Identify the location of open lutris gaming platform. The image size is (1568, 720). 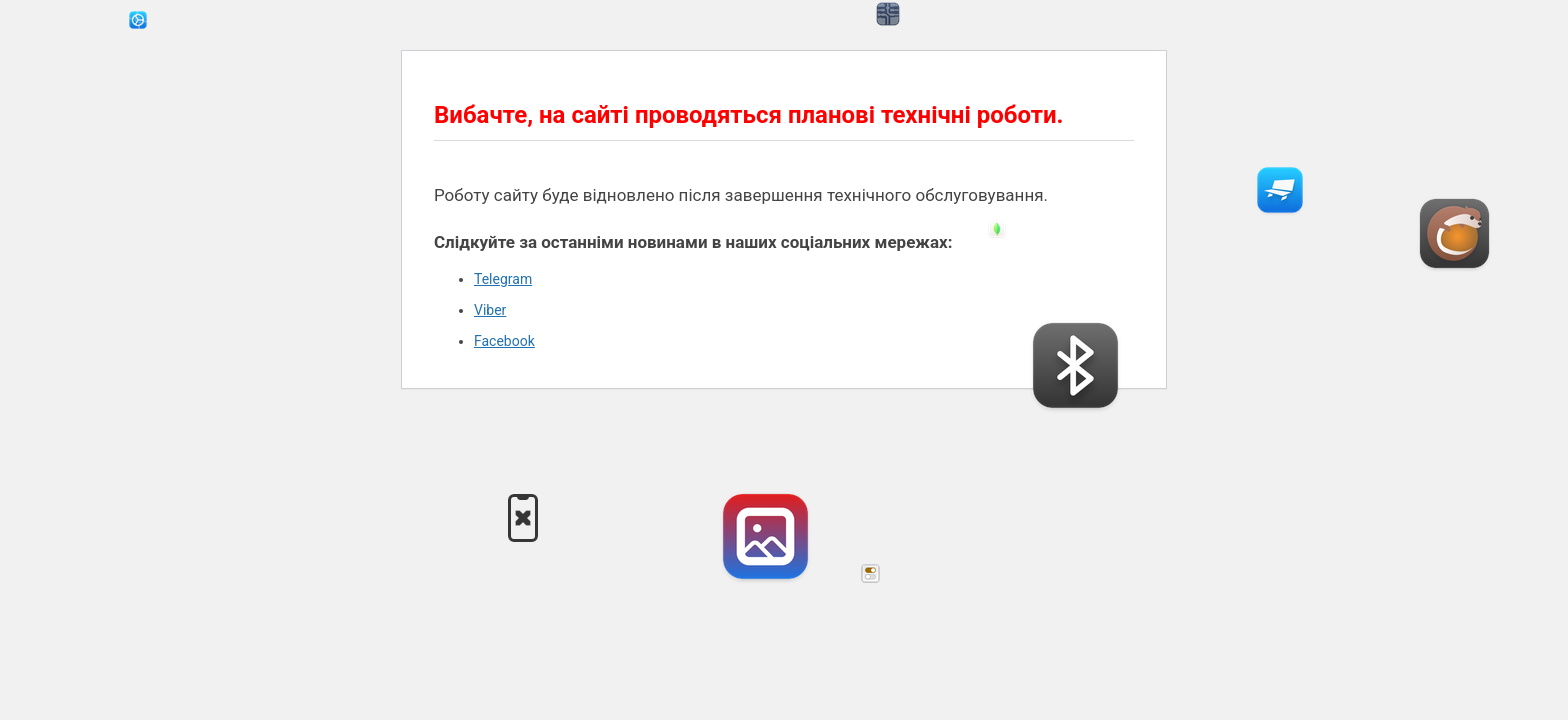
(1454, 233).